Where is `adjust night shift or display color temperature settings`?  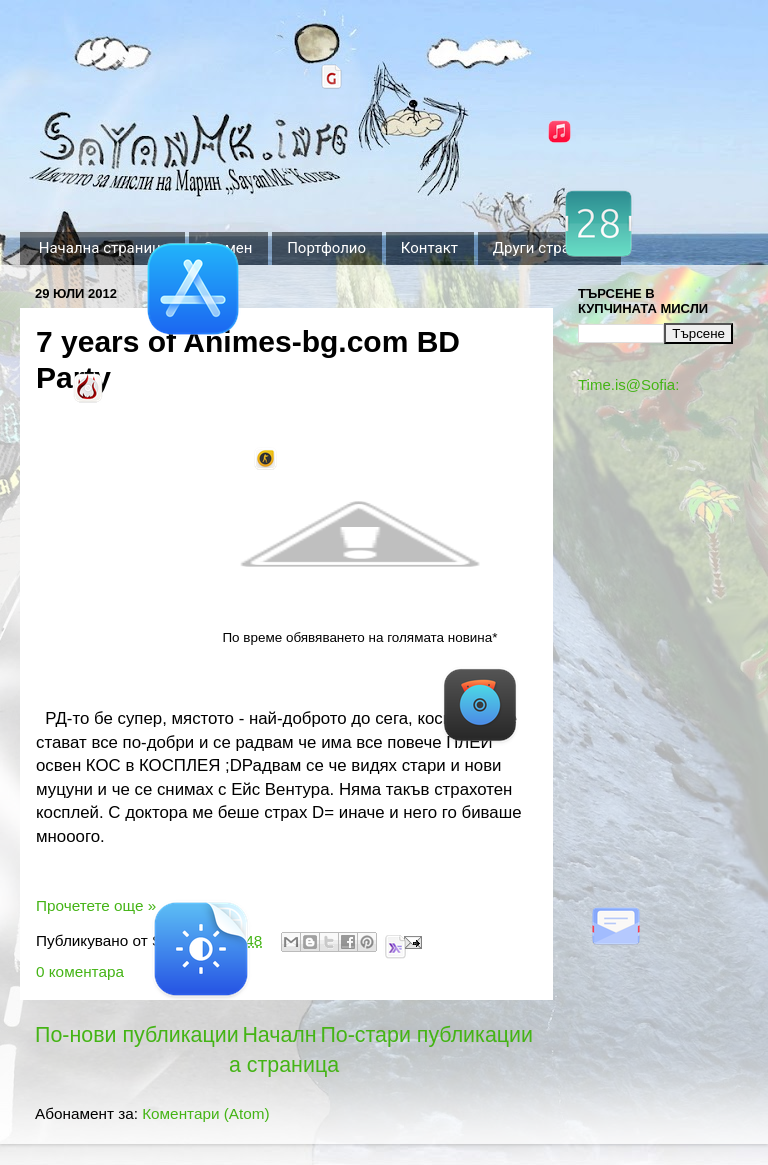 adjust night shift or display color temperature settings is located at coordinates (201, 949).